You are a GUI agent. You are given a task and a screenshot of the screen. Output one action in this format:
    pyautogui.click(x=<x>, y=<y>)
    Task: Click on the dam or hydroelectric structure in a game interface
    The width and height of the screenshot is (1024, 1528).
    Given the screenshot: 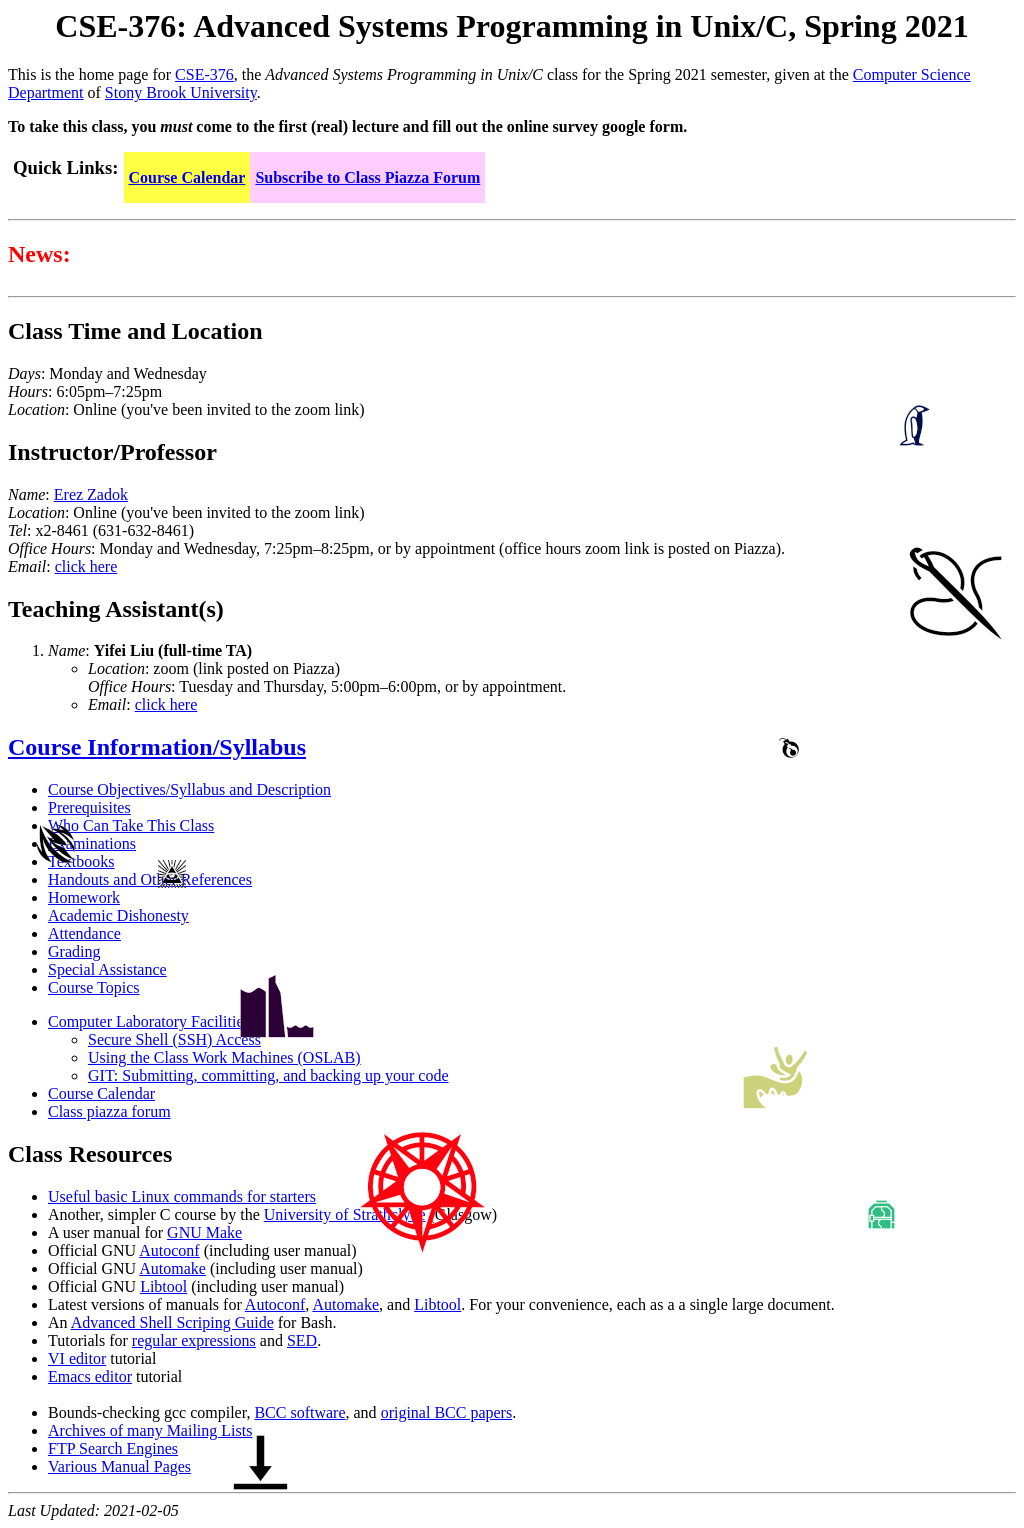 What is the action you would take?
    pyautogui.click(x=277, y=1002)
    